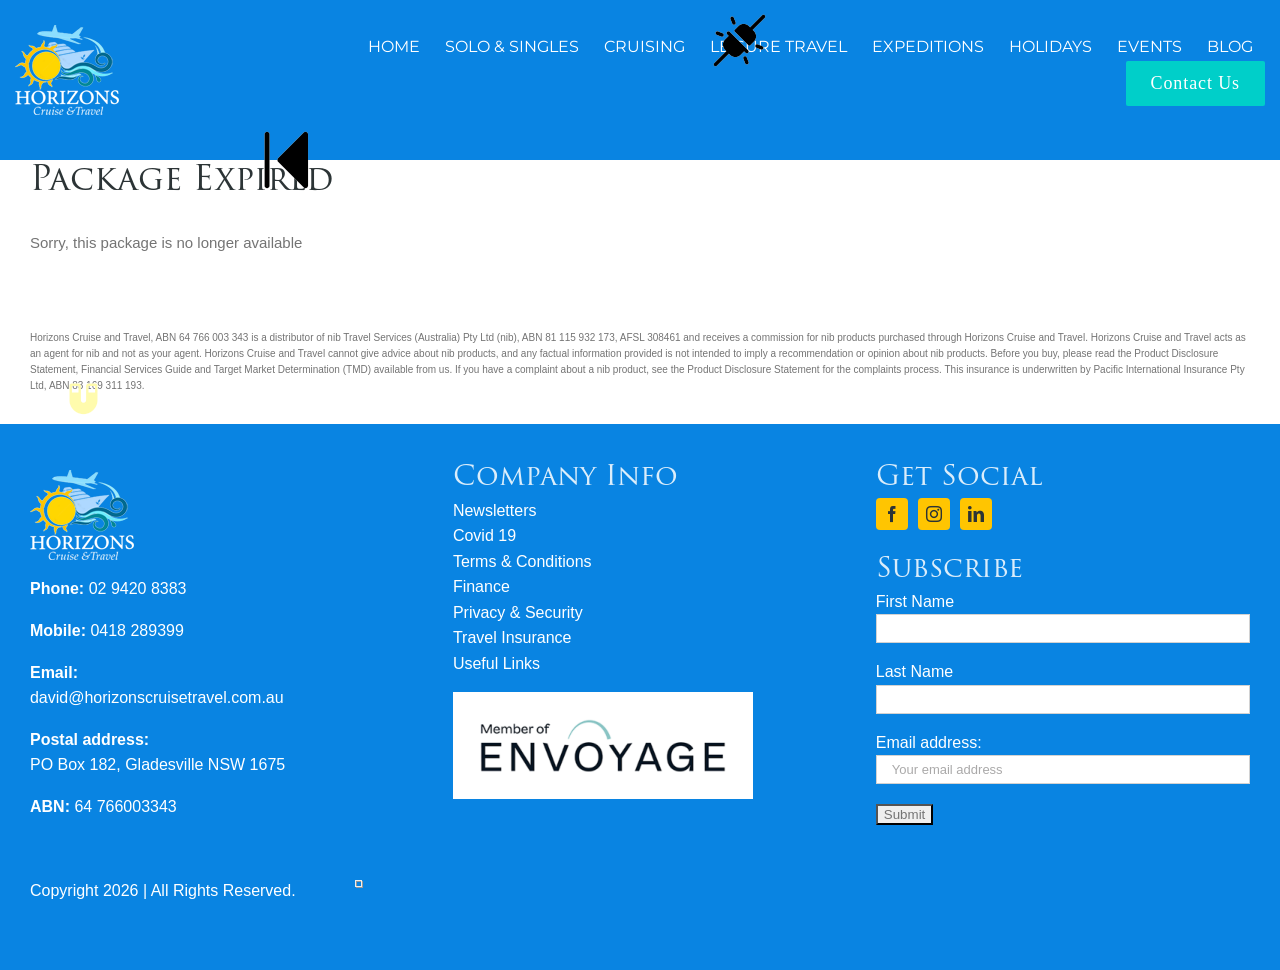 This screenshot has width=1280, height=970. What do you see at coordinates (285, 160) in the screenshot?
I see `go to previous track or beginning` at bounding box center [285, 160].